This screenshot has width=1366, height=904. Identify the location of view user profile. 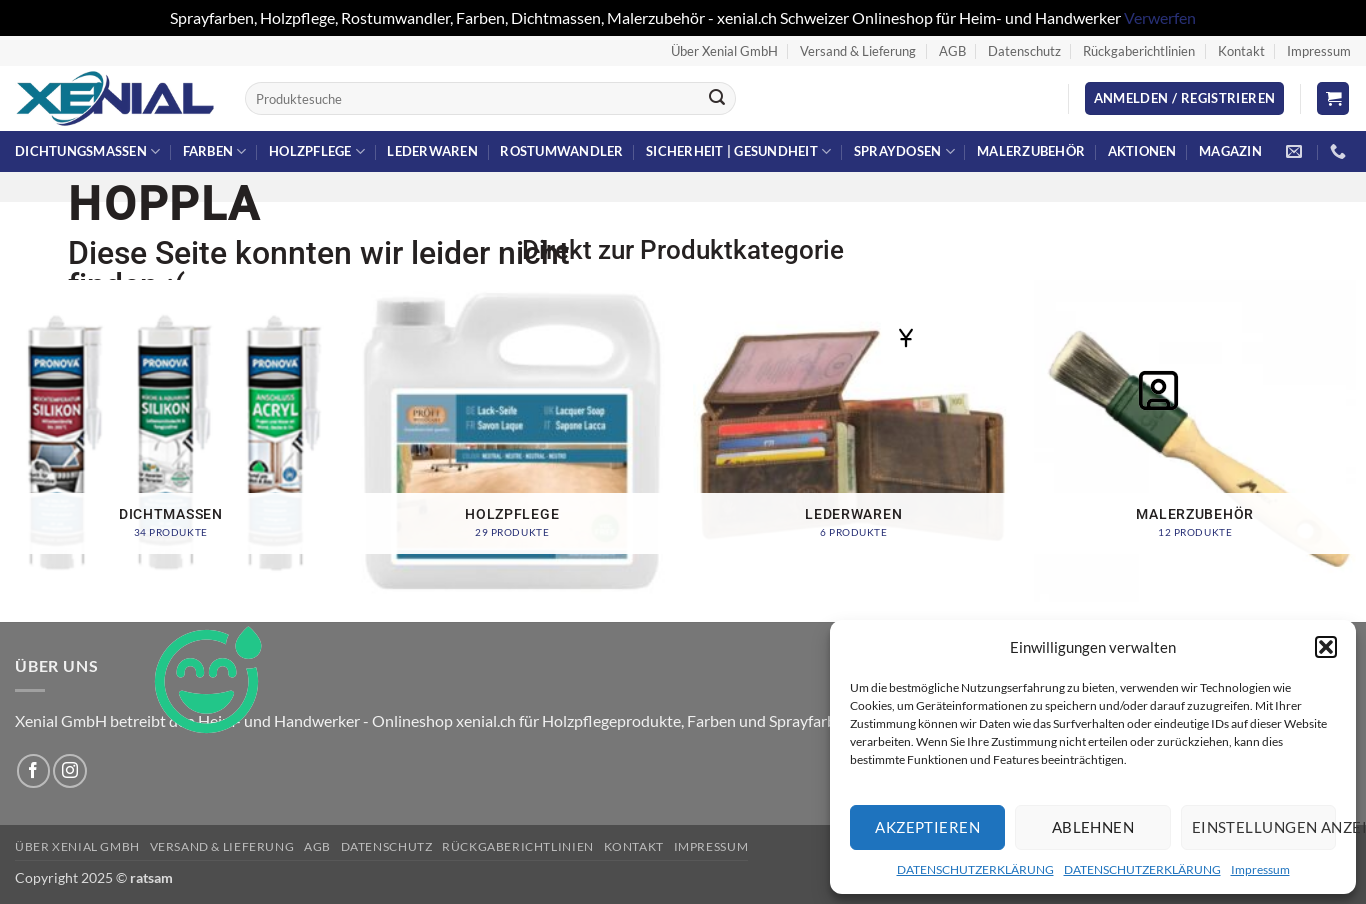
(1158, 390).